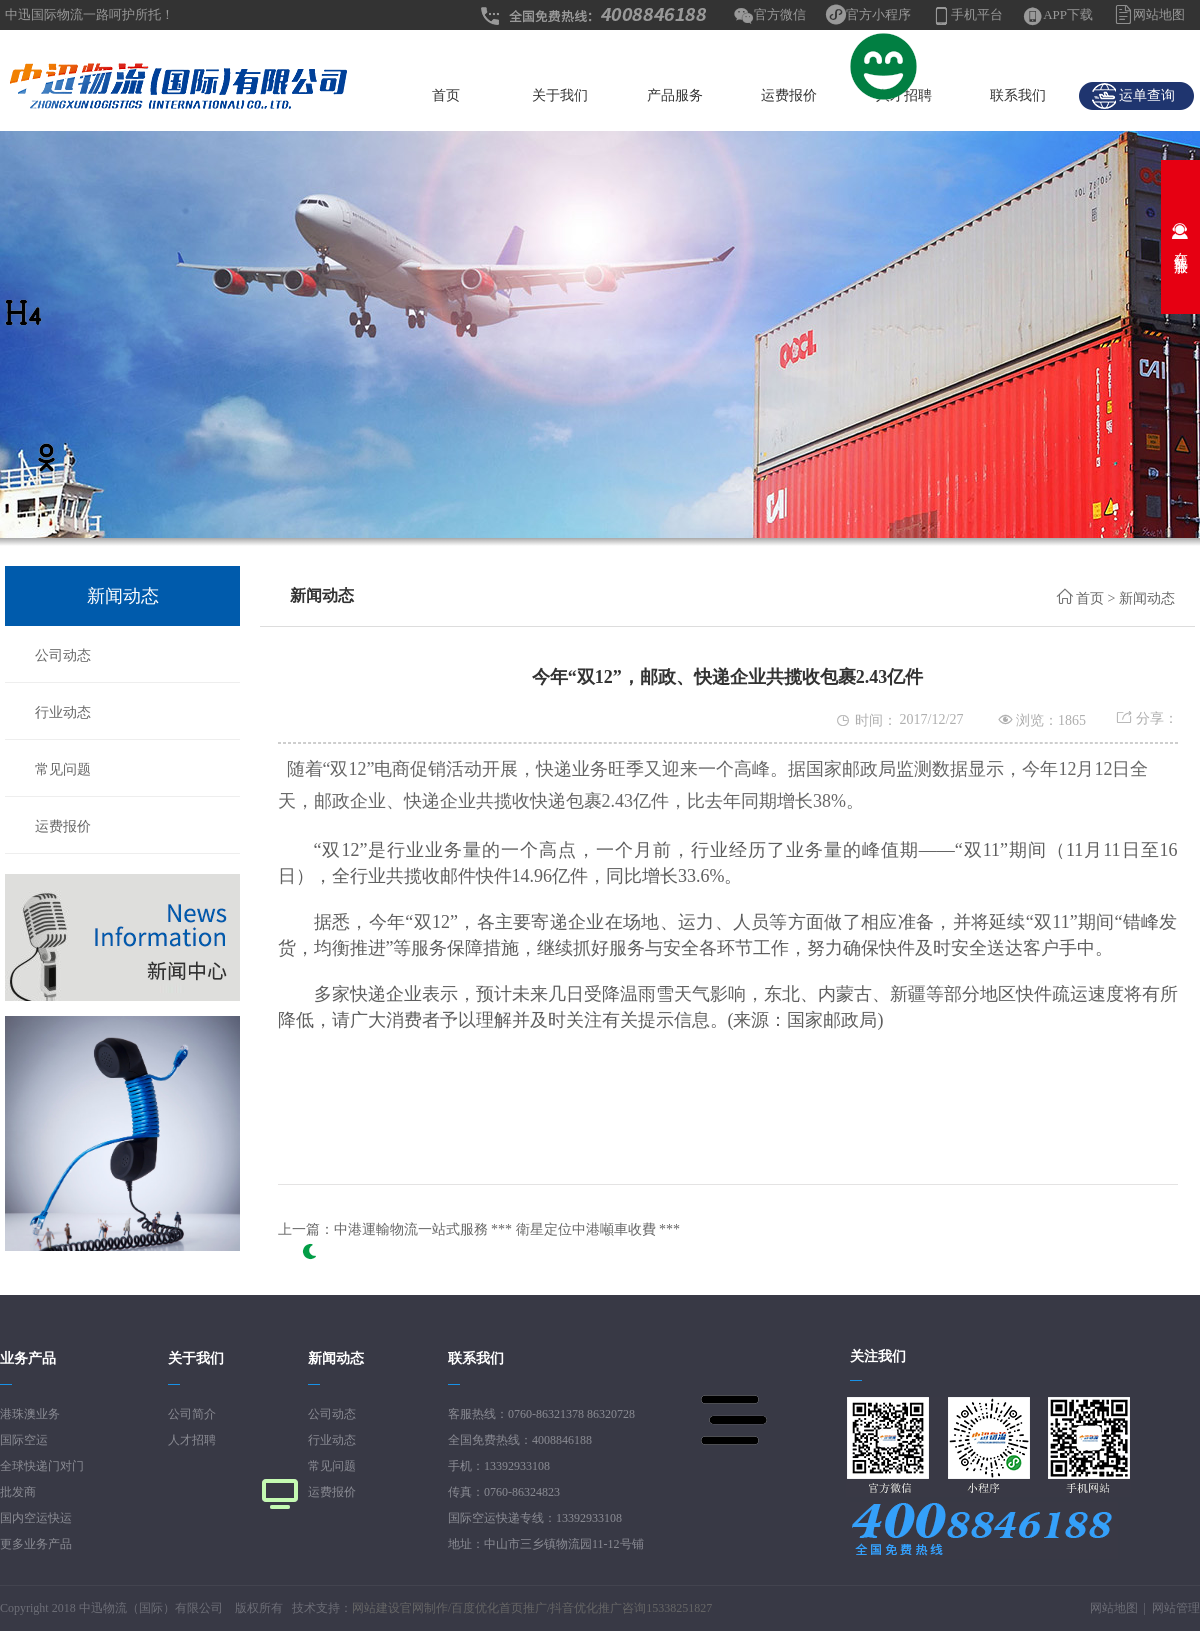 This screenshot has width=1200, height=1631. I want to click on add a happy reaction or emoji, so click(883, 66).